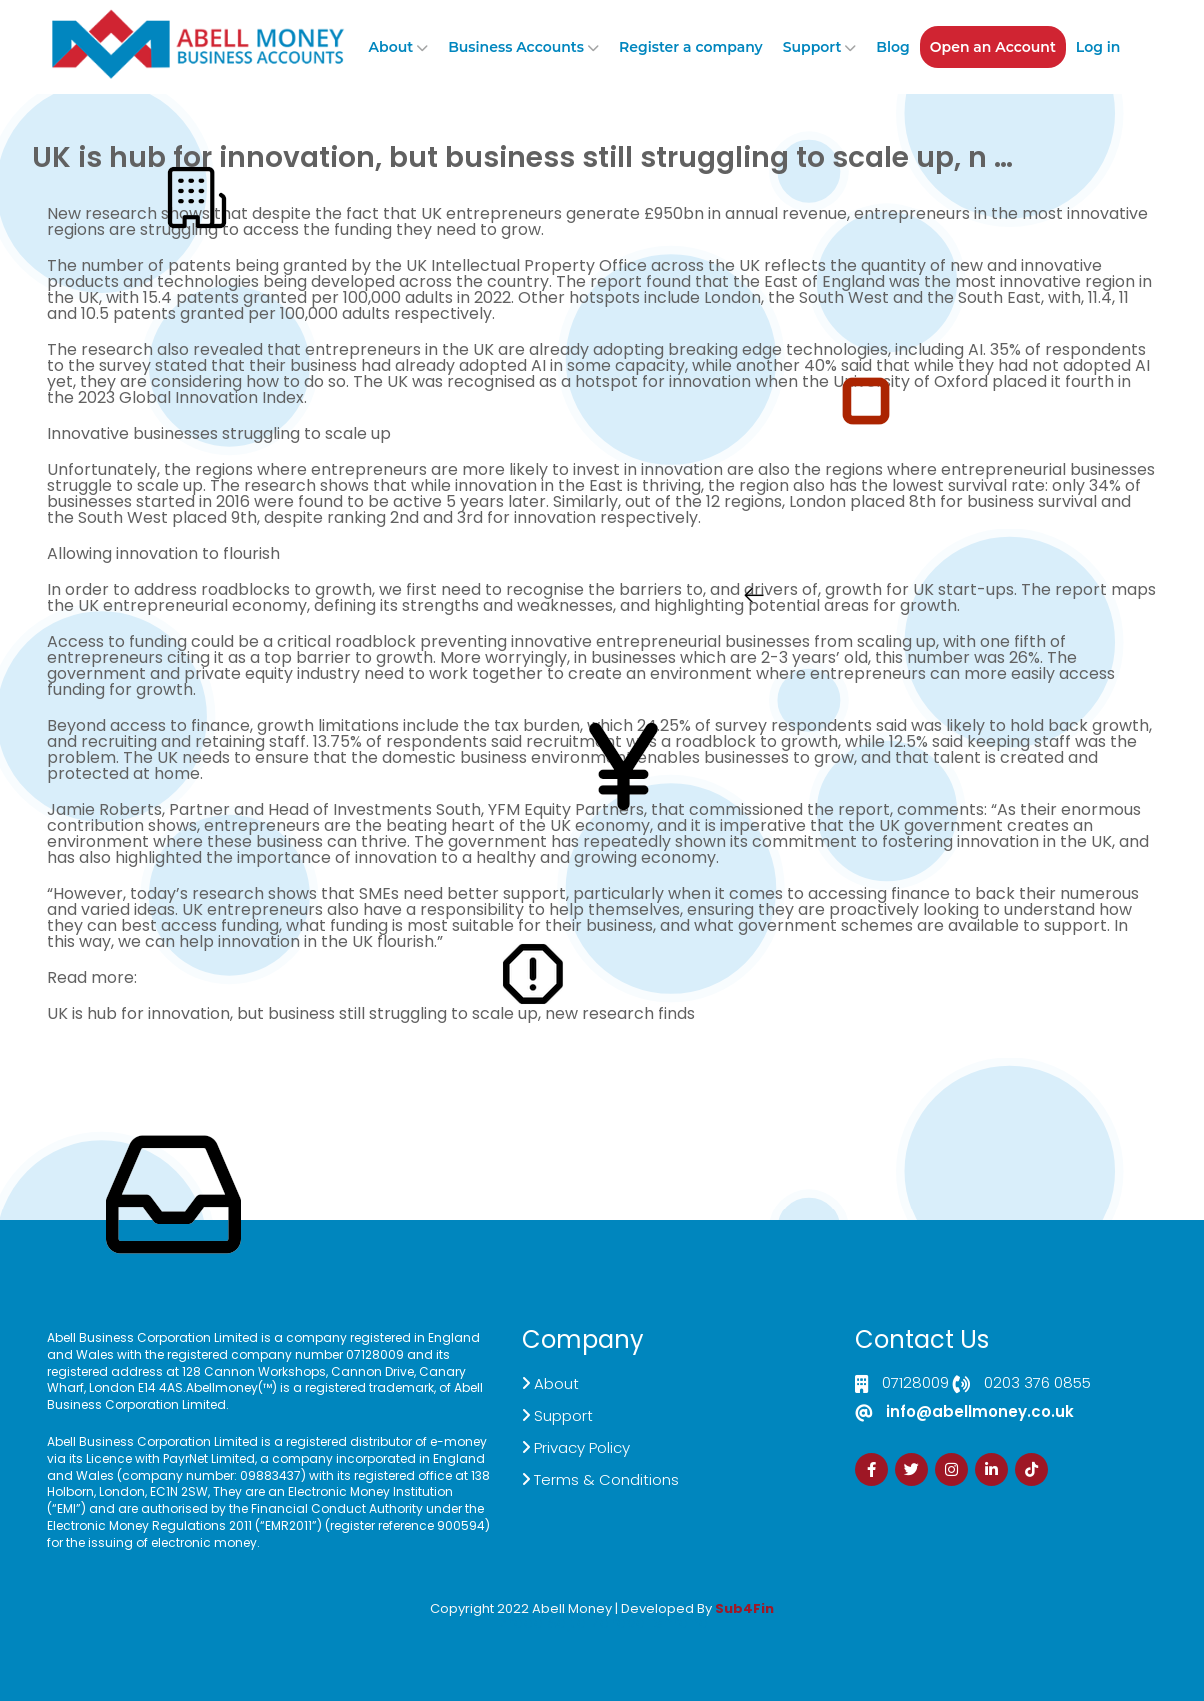 The height and width of the screenshot is (1701, 1204). What do you see at coordinates (866, 401) in the screenshot?
I see `stop media playback` at bounding box center [866, 401].